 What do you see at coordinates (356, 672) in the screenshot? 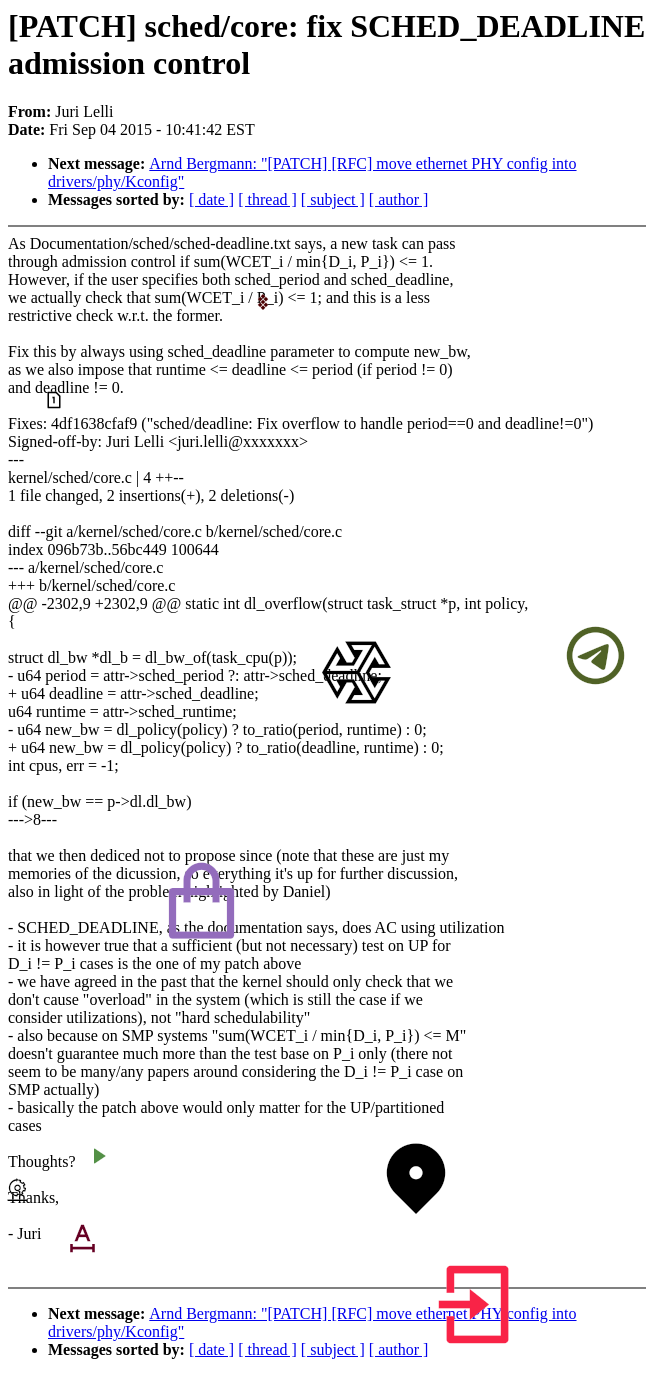
I see `open the sidequest app for vr game sideloading` at bounding box center [356, 672].